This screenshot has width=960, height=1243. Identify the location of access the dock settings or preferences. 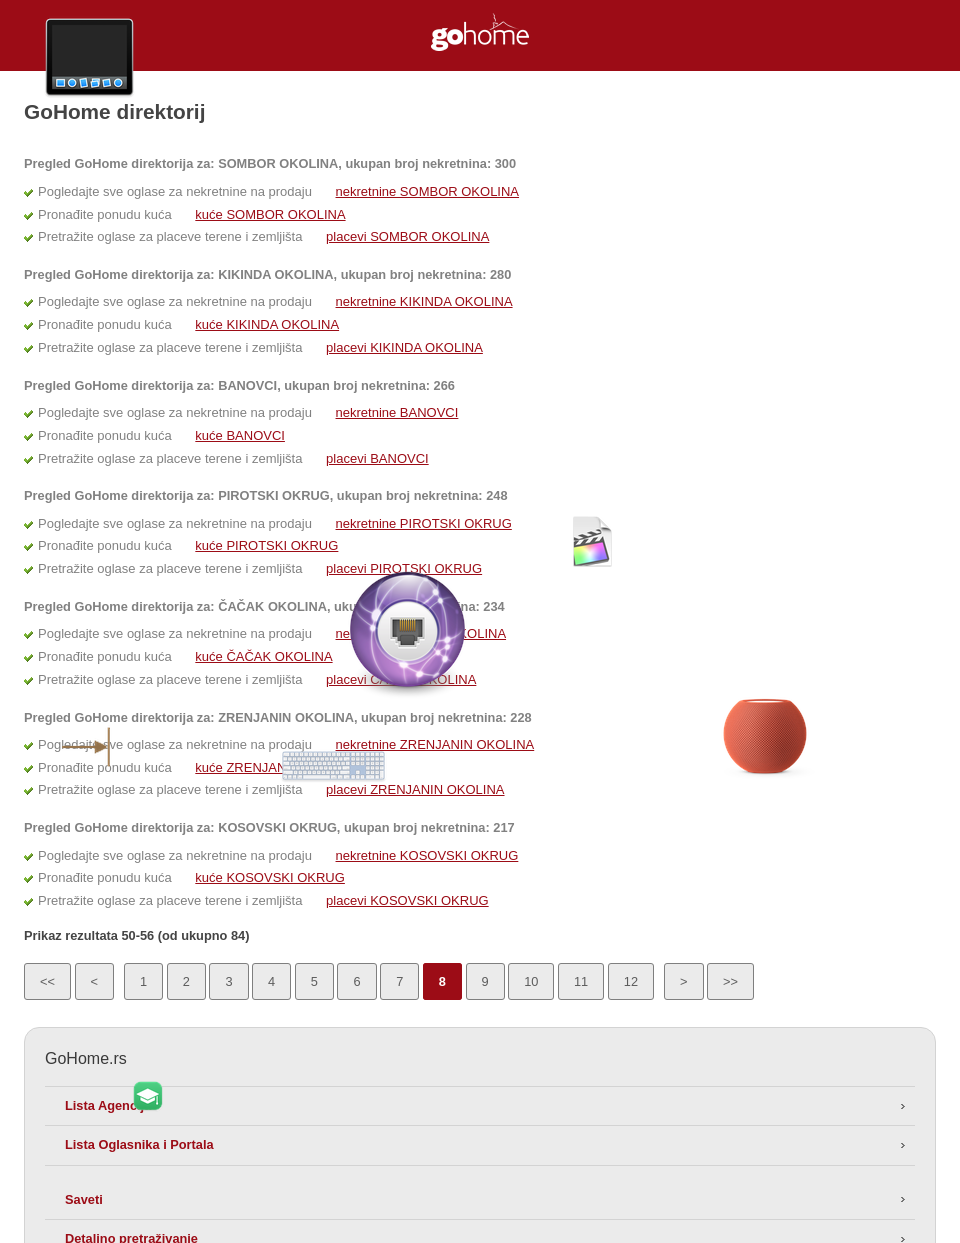
(89, 57).